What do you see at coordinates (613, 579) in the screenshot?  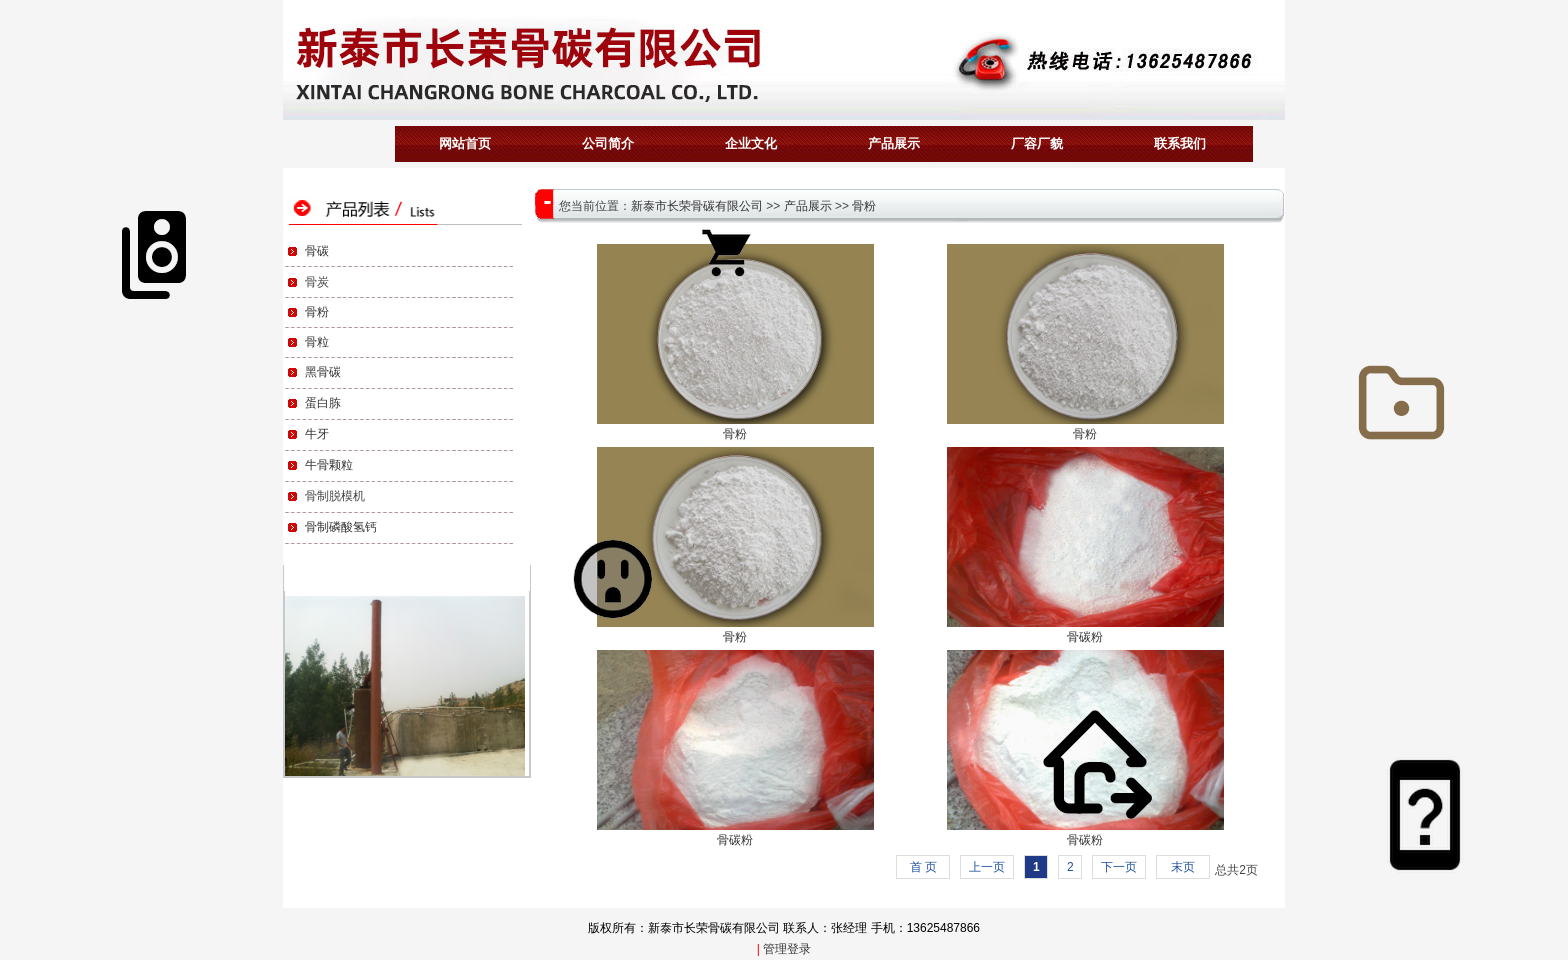 I see `indicates power outlet or electrical socket availability` at bounding box center [613, 579].